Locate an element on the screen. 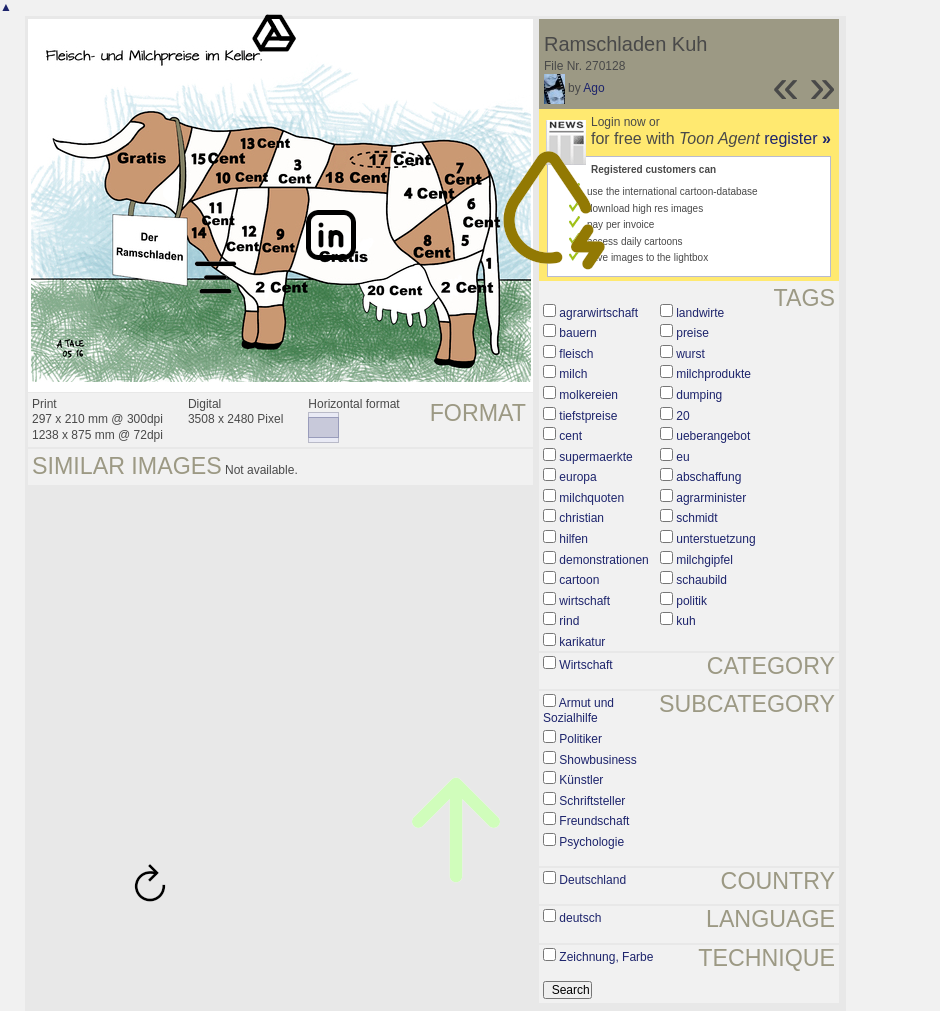 This screenshot has height=1011, width=940. open Google Drive is located at coordinates (274, 32).